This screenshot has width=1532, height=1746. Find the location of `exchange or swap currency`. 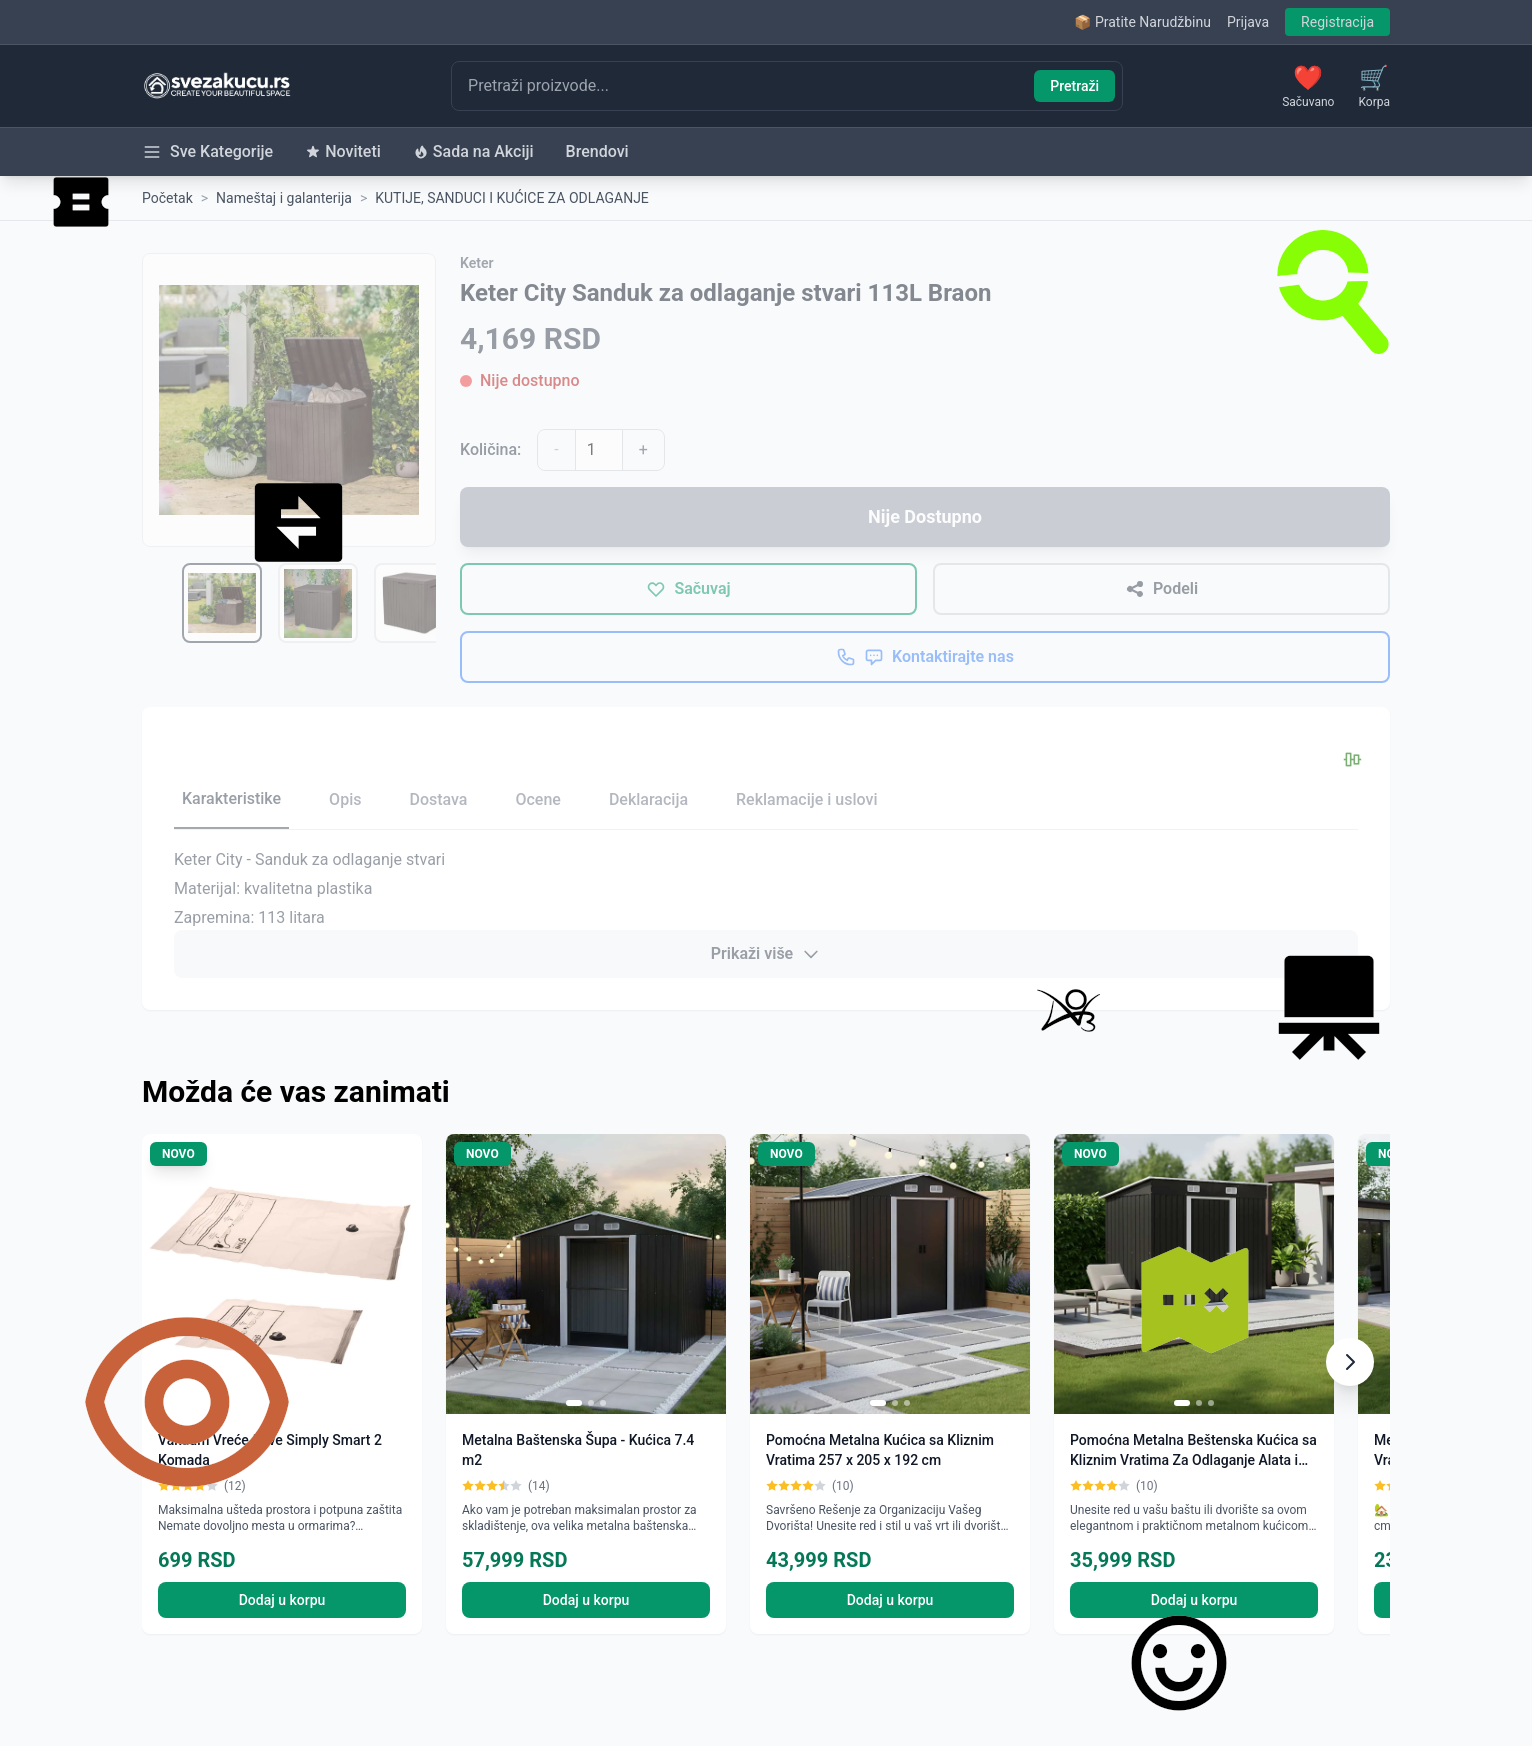

exchange or swap currency is located at coordinates (298, 522).